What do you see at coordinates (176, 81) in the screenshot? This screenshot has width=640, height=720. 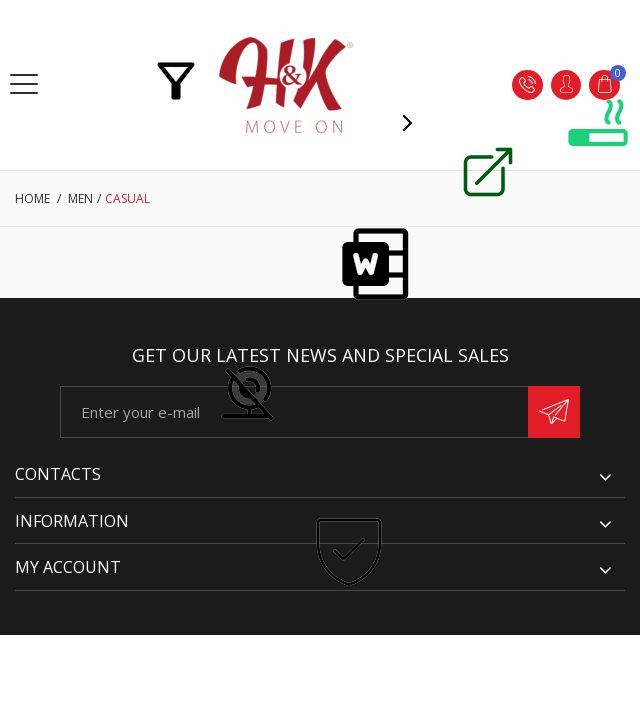 I see `filter or sort content` at bounding box center [176, 81].